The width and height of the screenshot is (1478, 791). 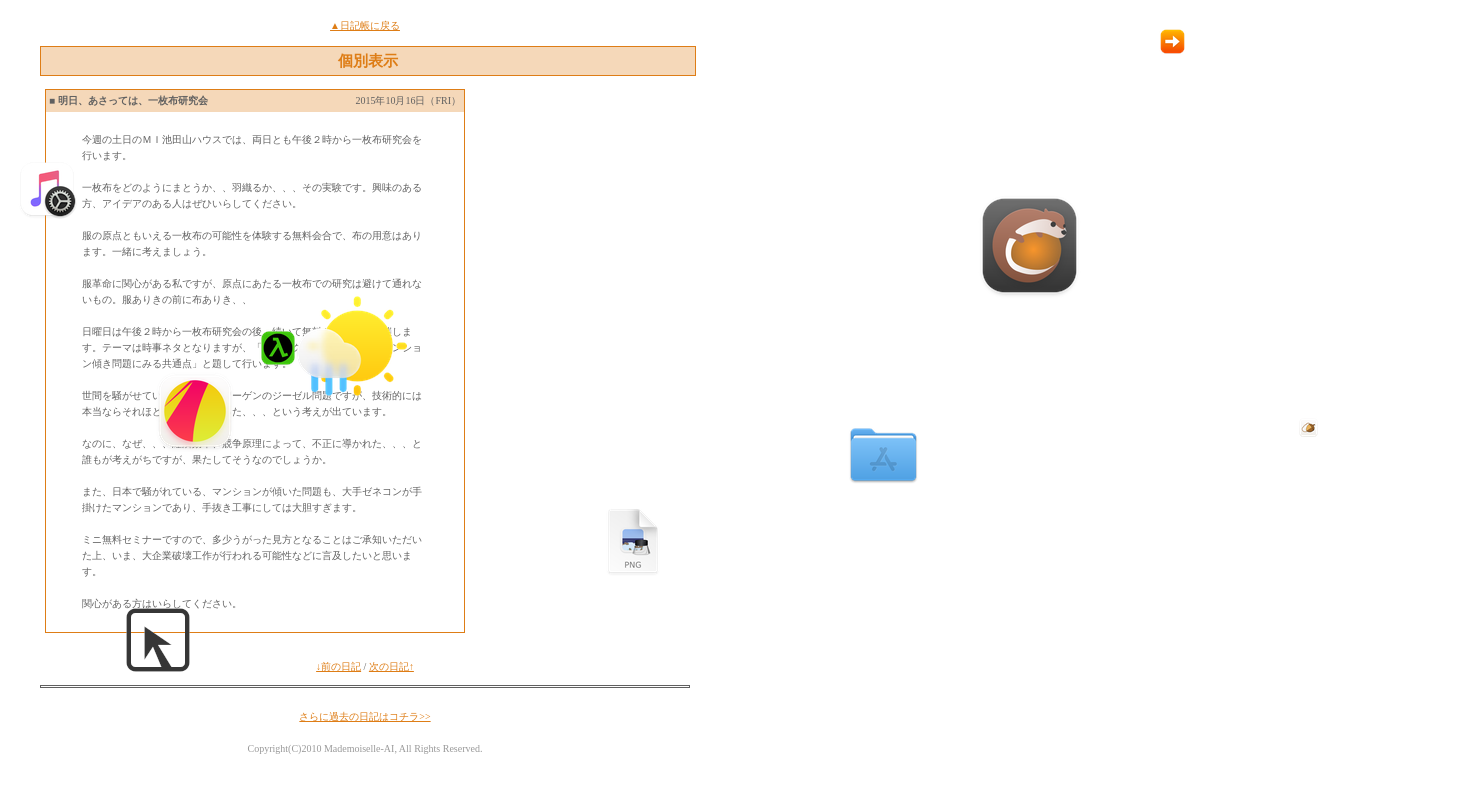 I want to click on launch half-life: opposing force game, so click(x=278, y=348).